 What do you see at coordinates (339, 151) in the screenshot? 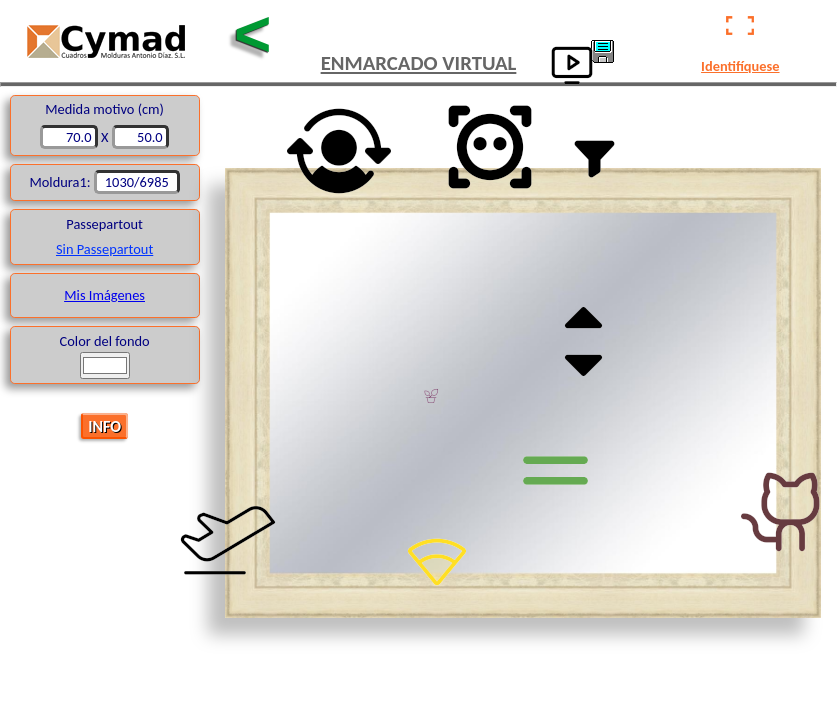
I see `switch between user accounts` at bounding box center [339, 151].